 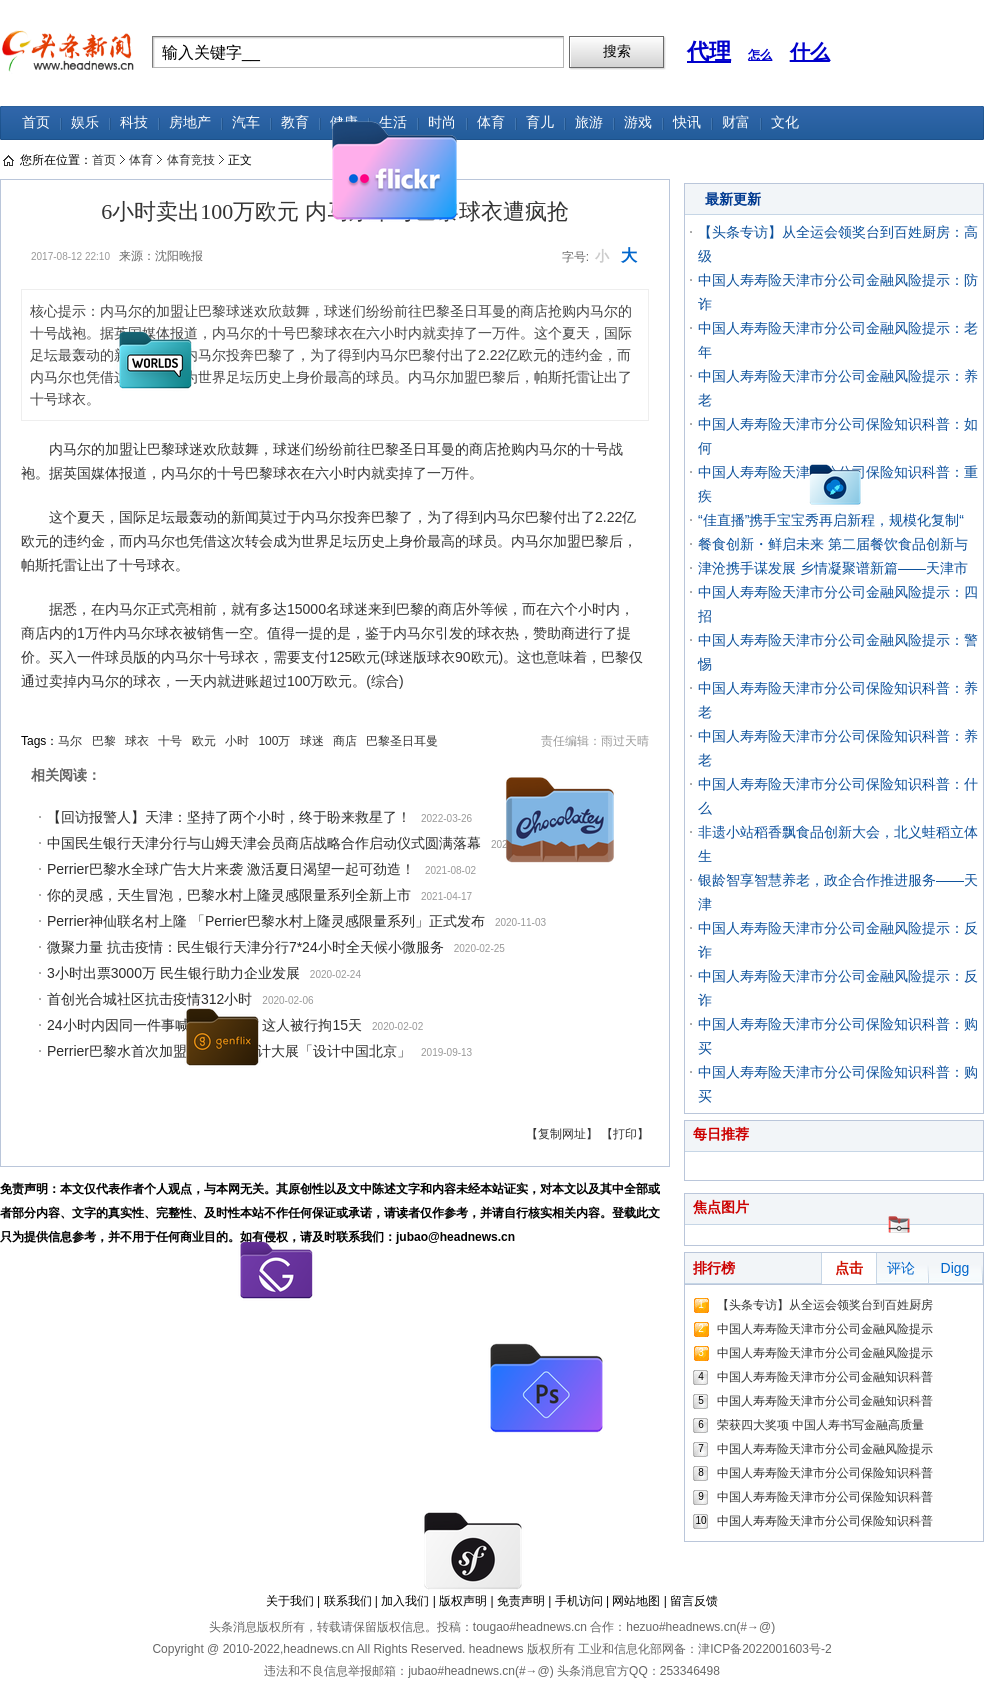 I want to click on open vrchat worlds folder, so click(x=155, y=362).